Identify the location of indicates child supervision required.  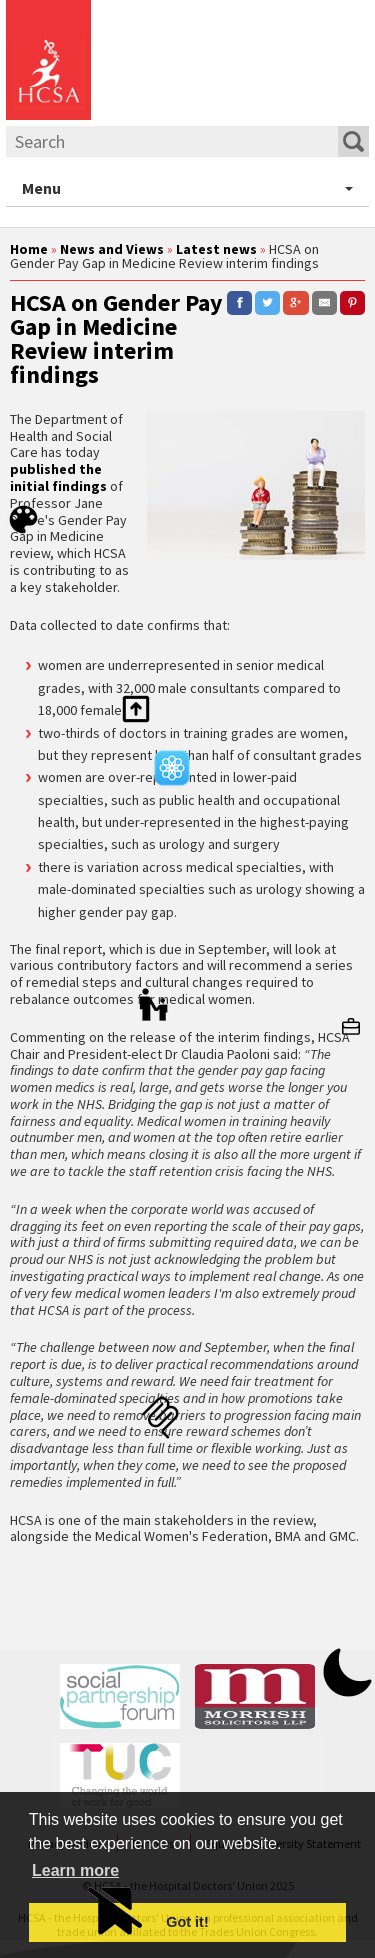
(154, 1004).